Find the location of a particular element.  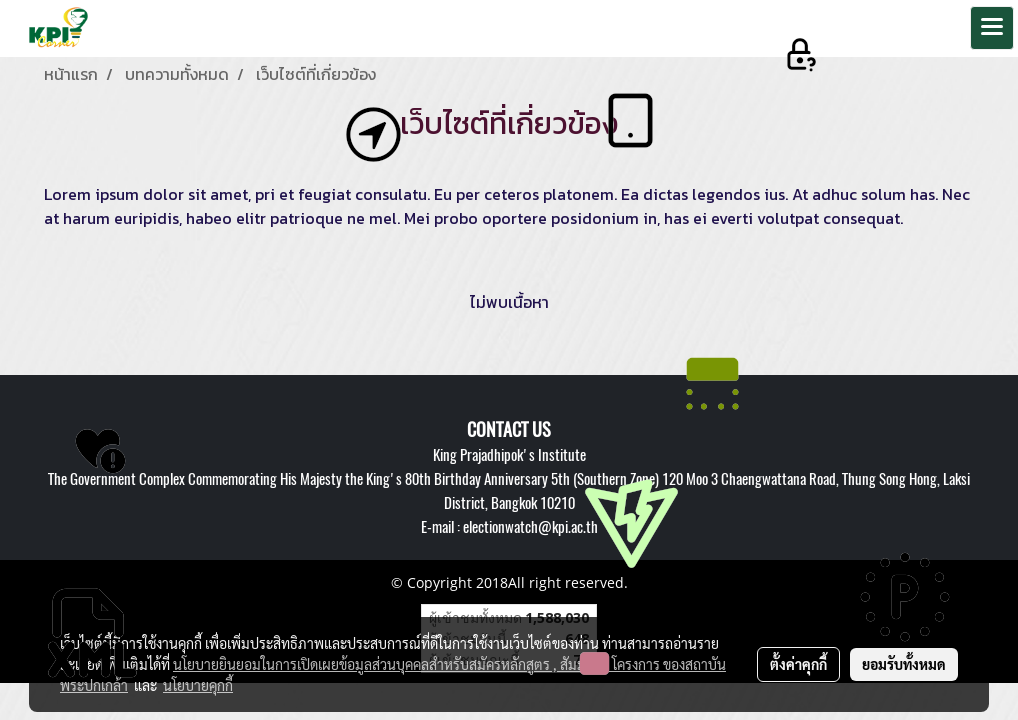

indicates an xml file type is located at coordinates (88, 633).